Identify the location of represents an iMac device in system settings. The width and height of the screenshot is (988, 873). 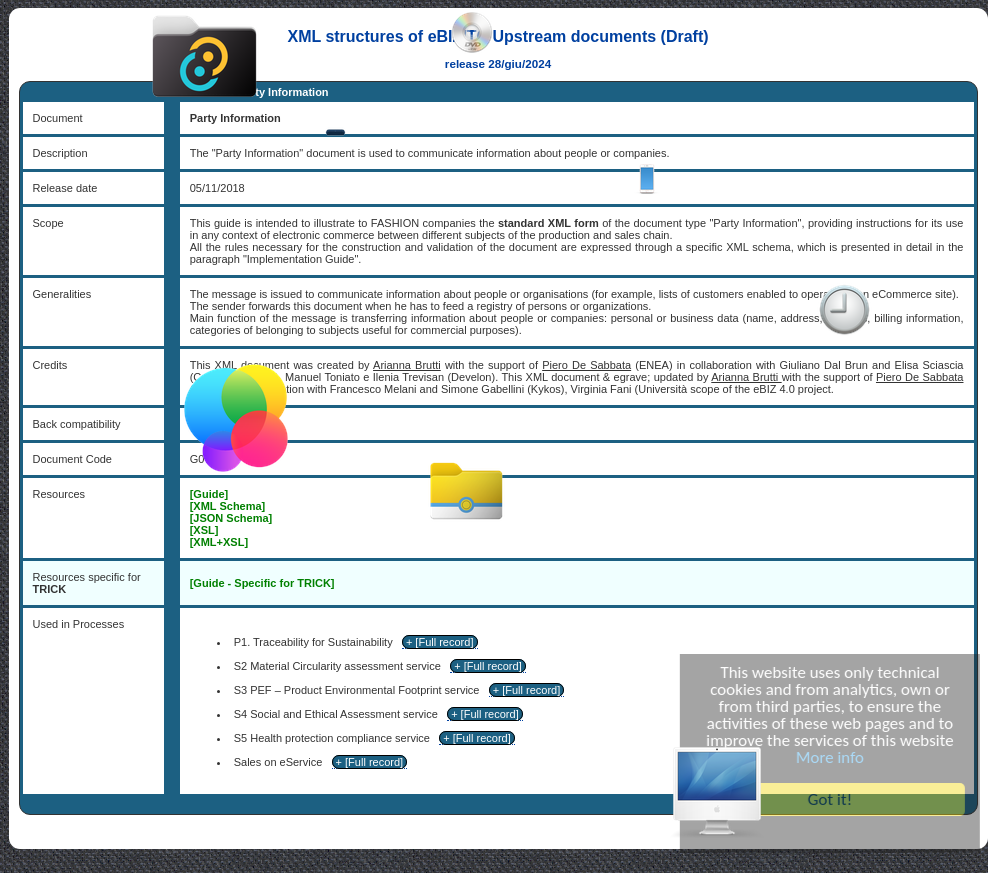
(717, 784).